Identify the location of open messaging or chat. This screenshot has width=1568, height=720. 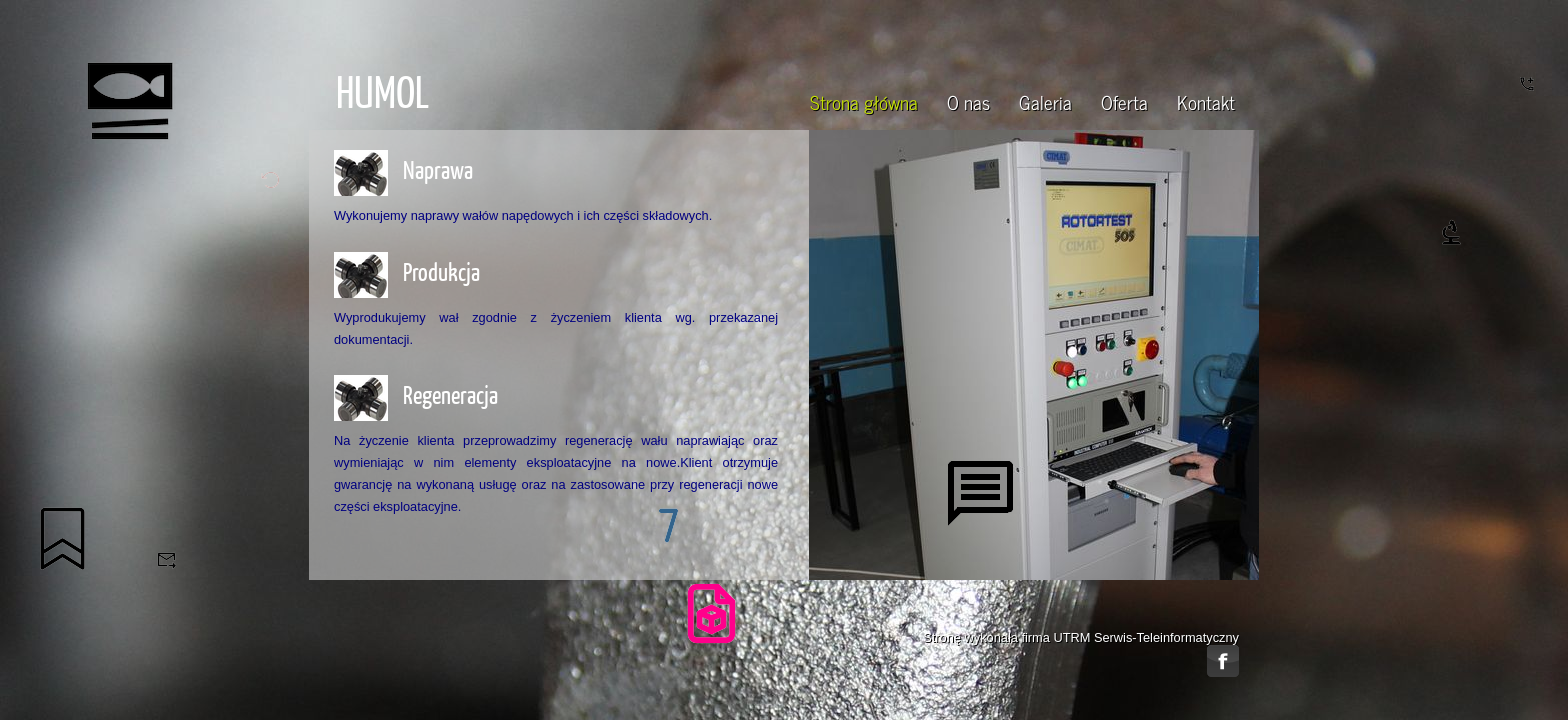
(980, 493).